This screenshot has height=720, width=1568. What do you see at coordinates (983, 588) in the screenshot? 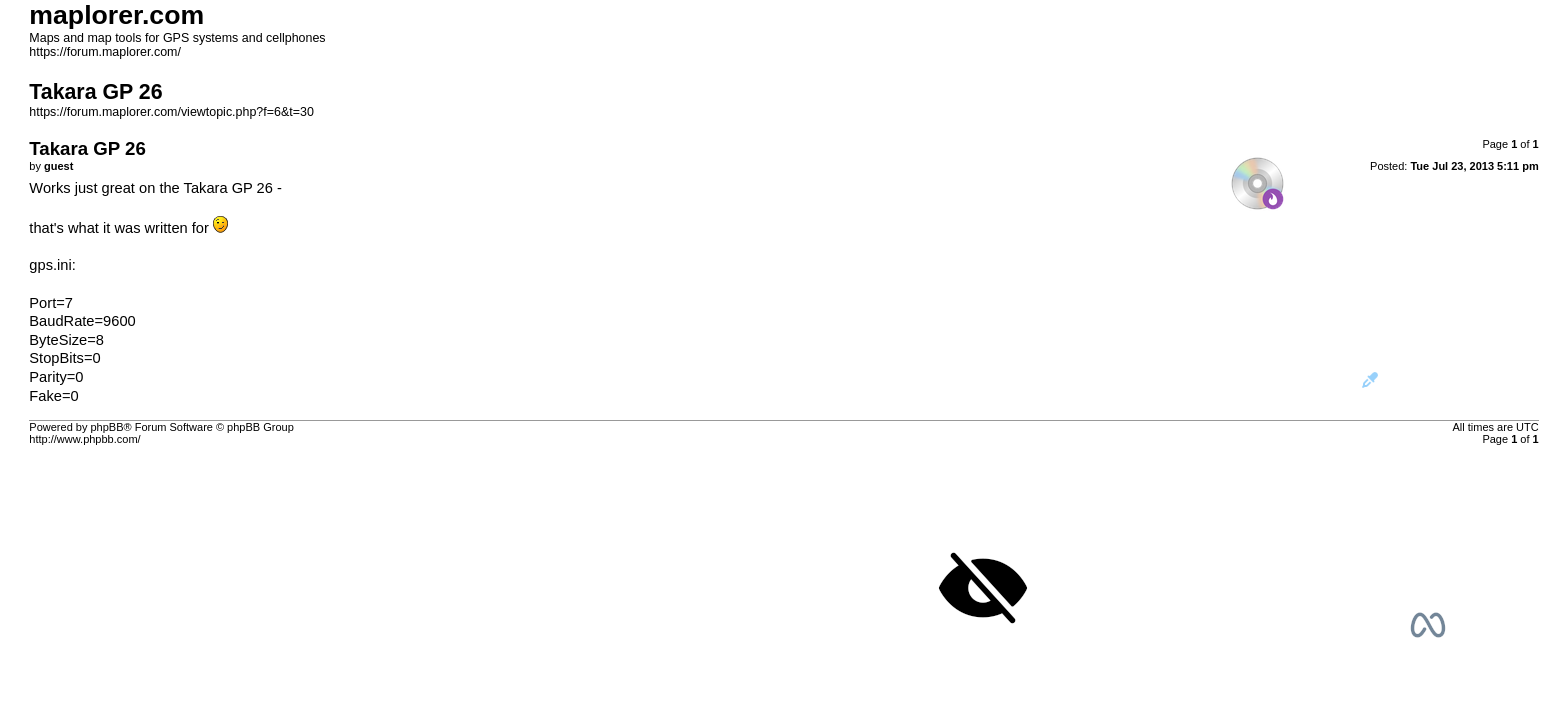
I see `hide password or sensitive content` at bounding box center [983, 588].